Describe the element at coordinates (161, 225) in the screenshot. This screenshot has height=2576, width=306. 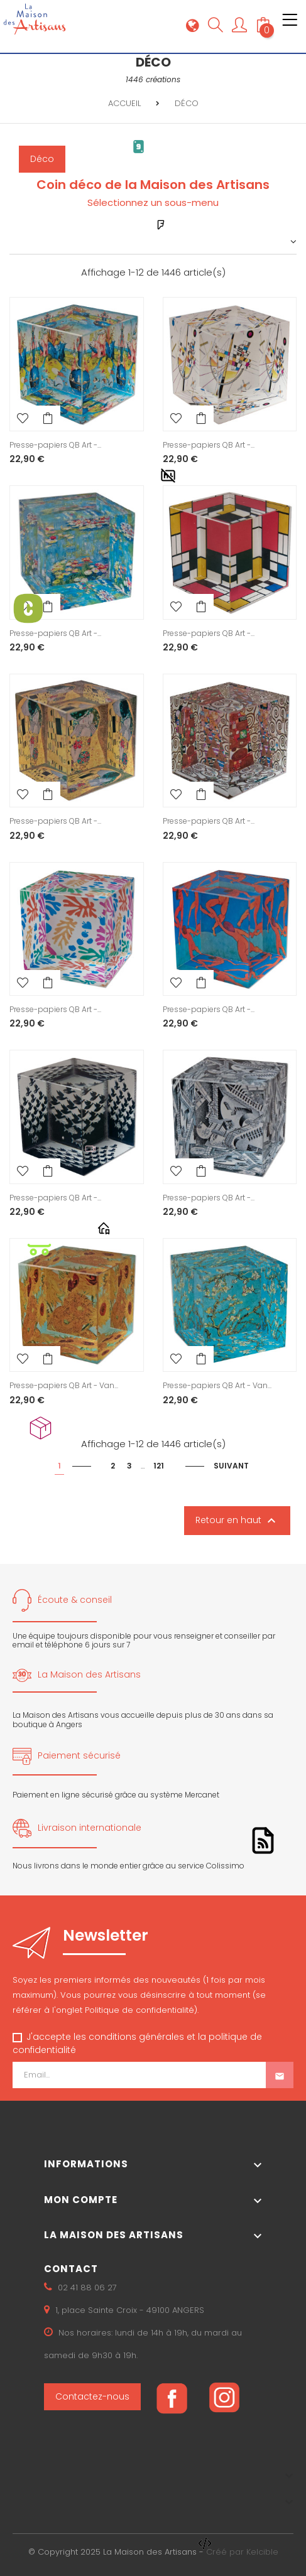
I see `open foursquare app` at that location.